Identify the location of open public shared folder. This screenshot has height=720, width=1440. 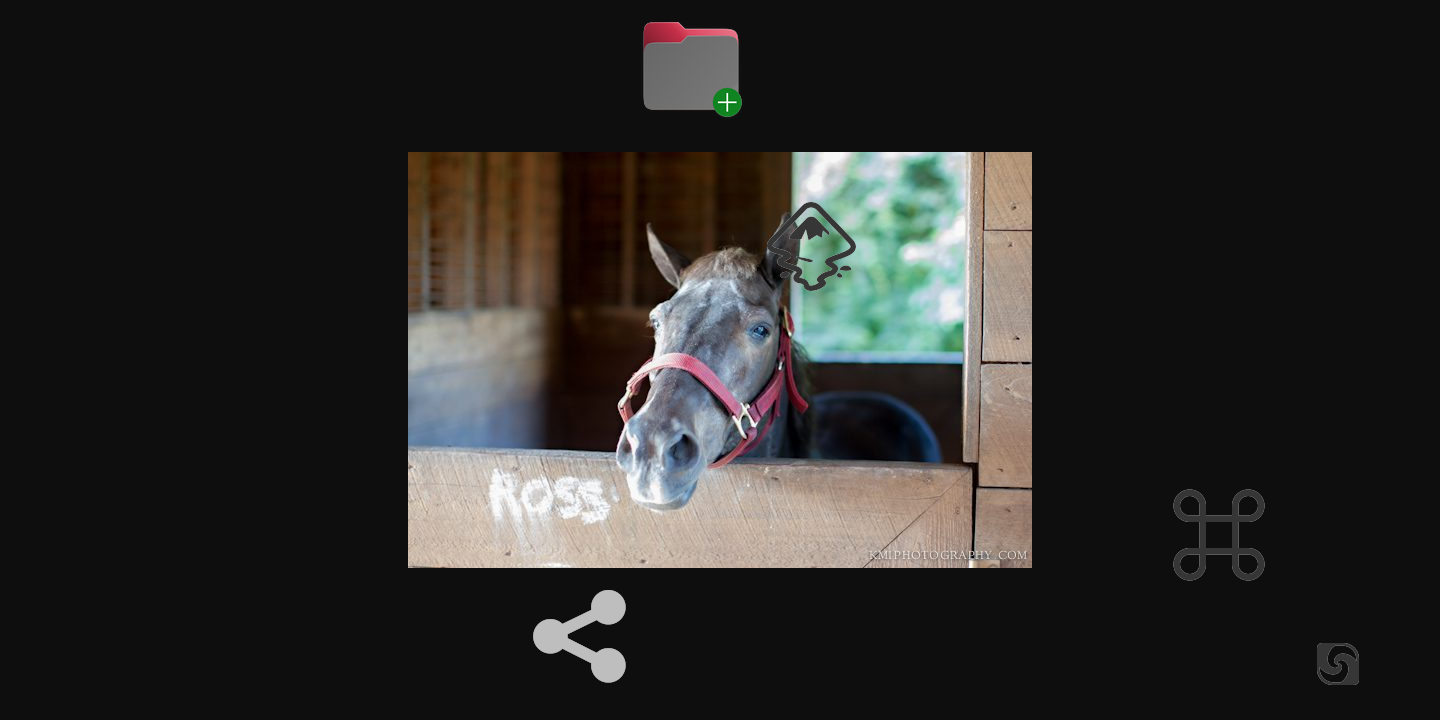
(579, 636).